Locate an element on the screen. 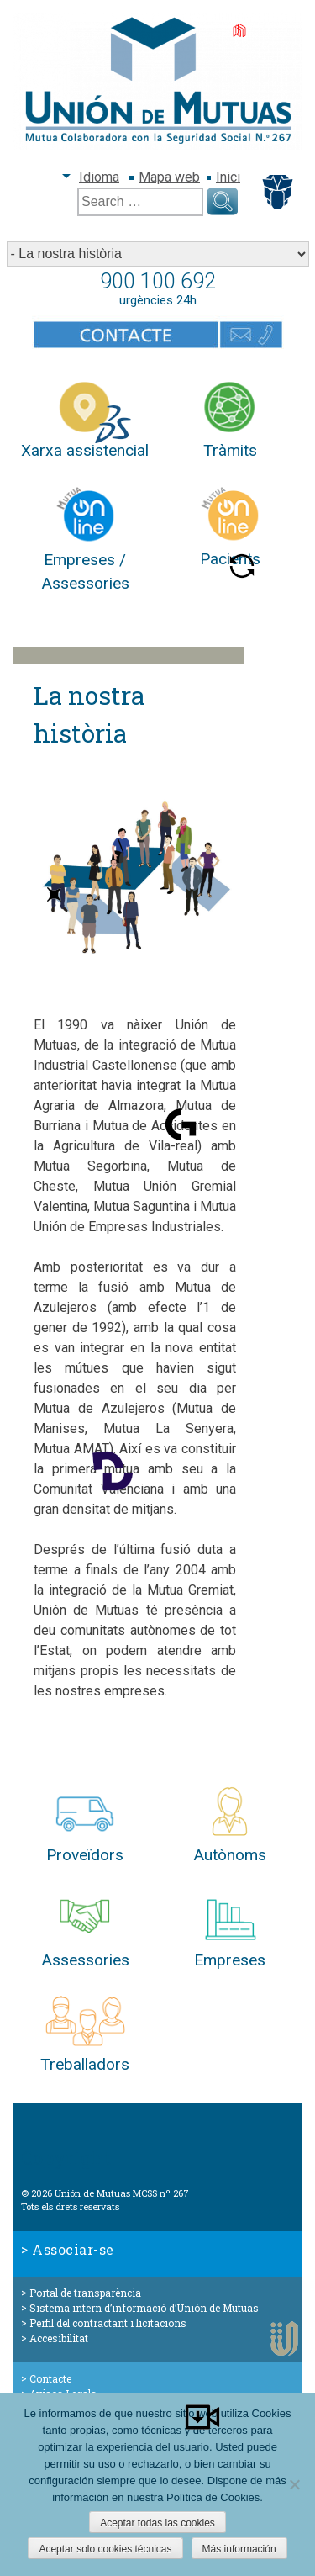  nextra documentation framework logo is located at coordinates (54, 894).